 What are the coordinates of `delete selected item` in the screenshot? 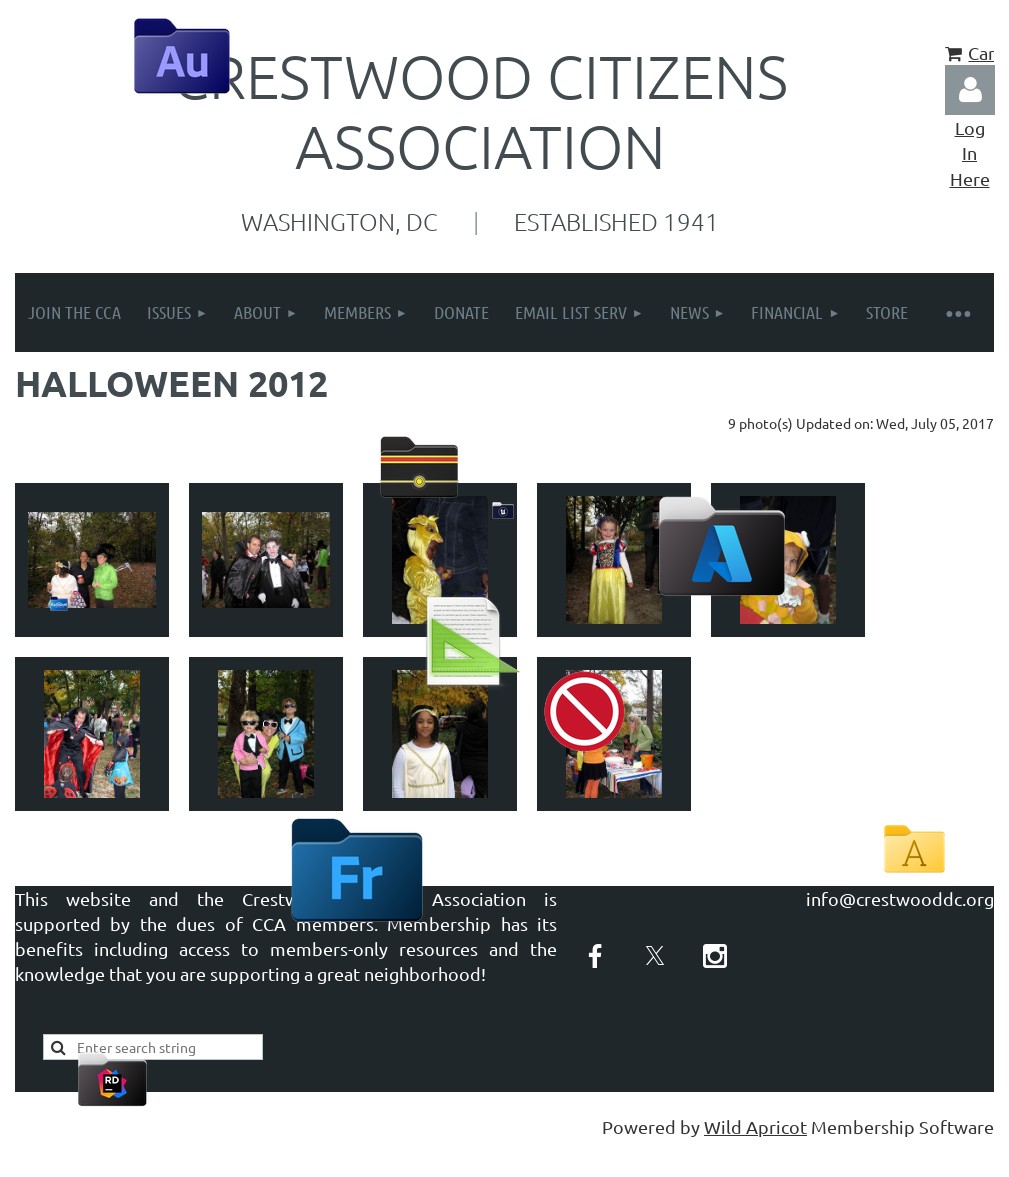 It's located at (584, 711).